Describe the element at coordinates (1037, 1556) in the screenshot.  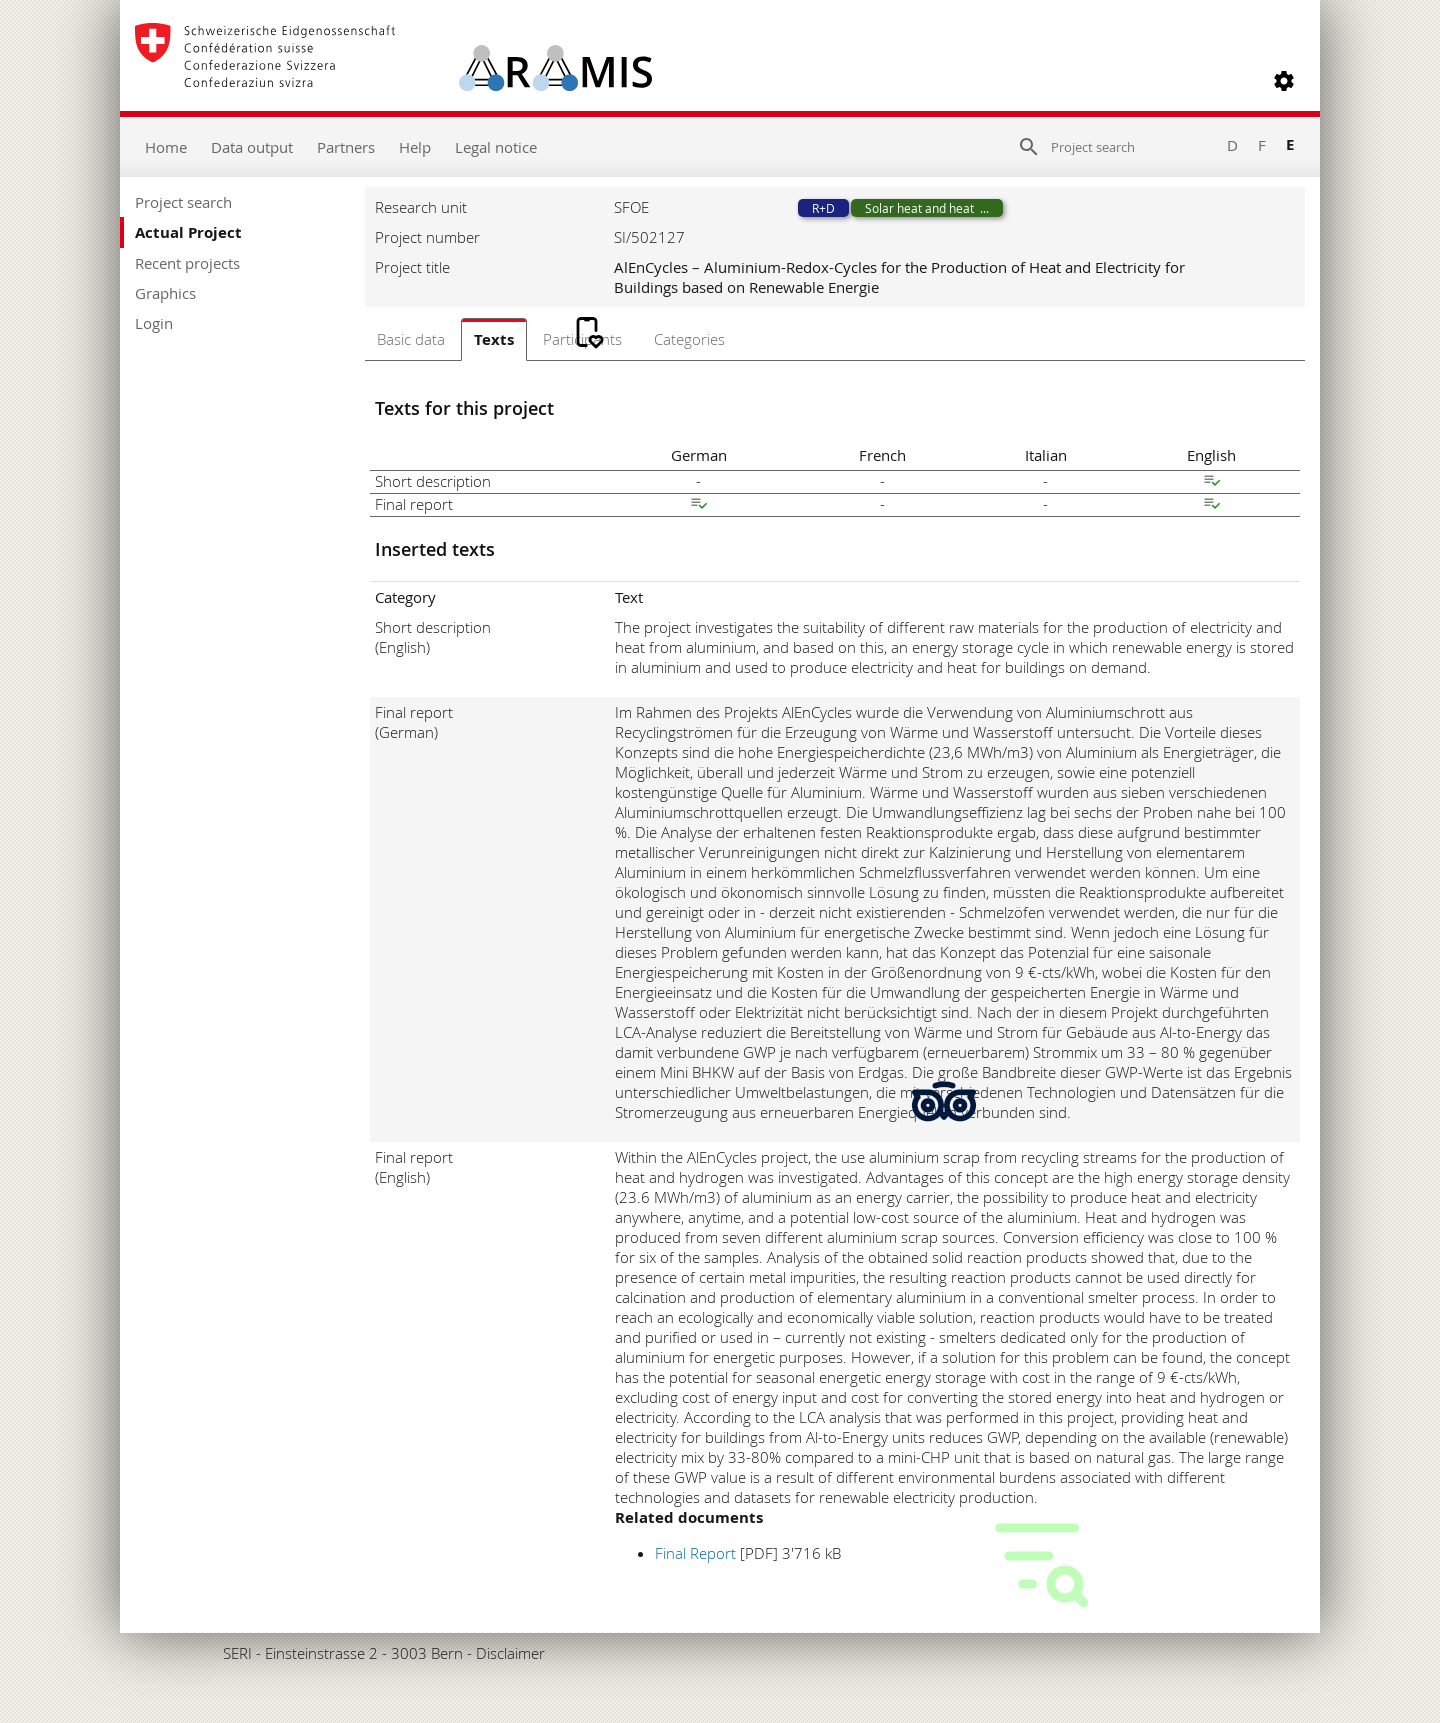
I see `search within filtered results` at that location.